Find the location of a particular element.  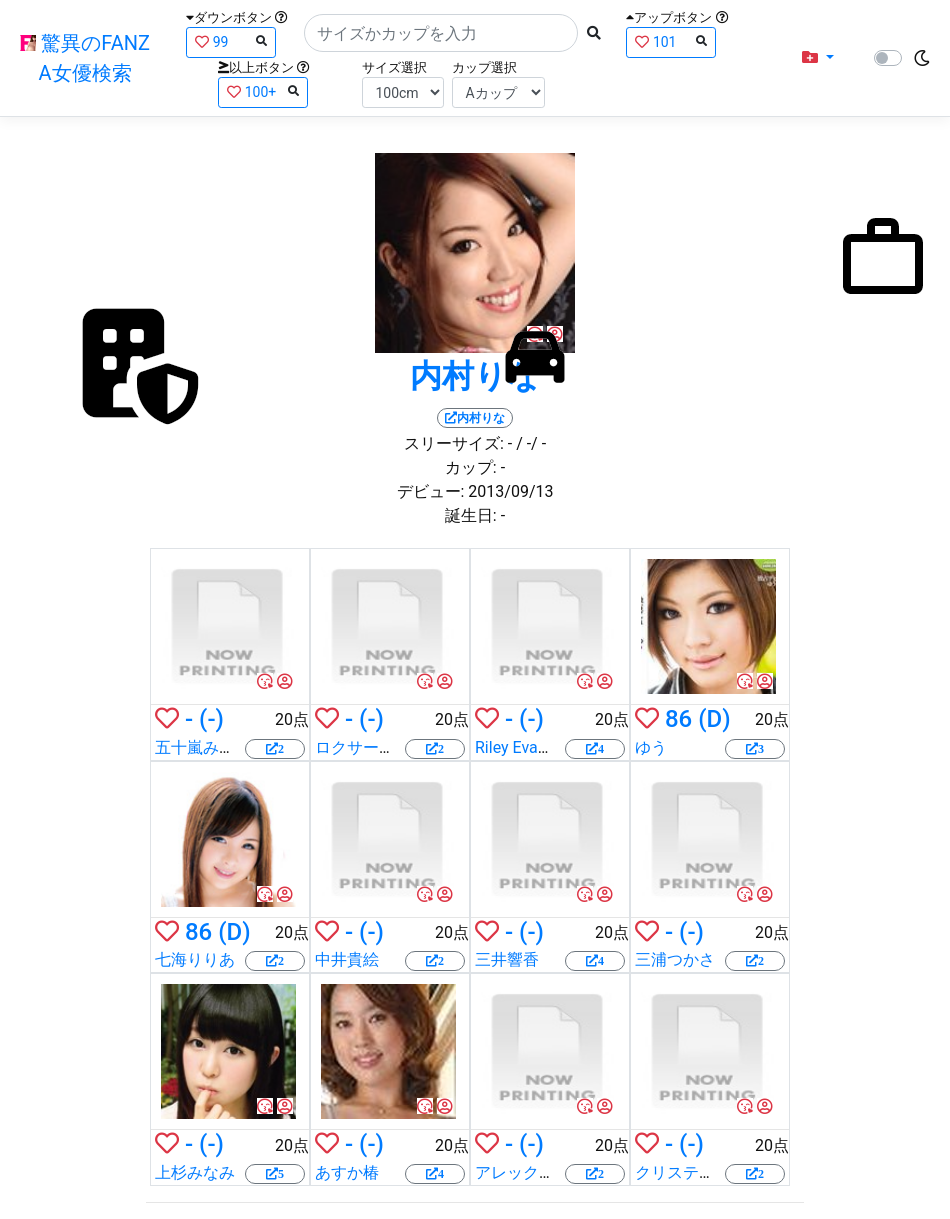

access work or professional settings is located at coordinates (883, 258).